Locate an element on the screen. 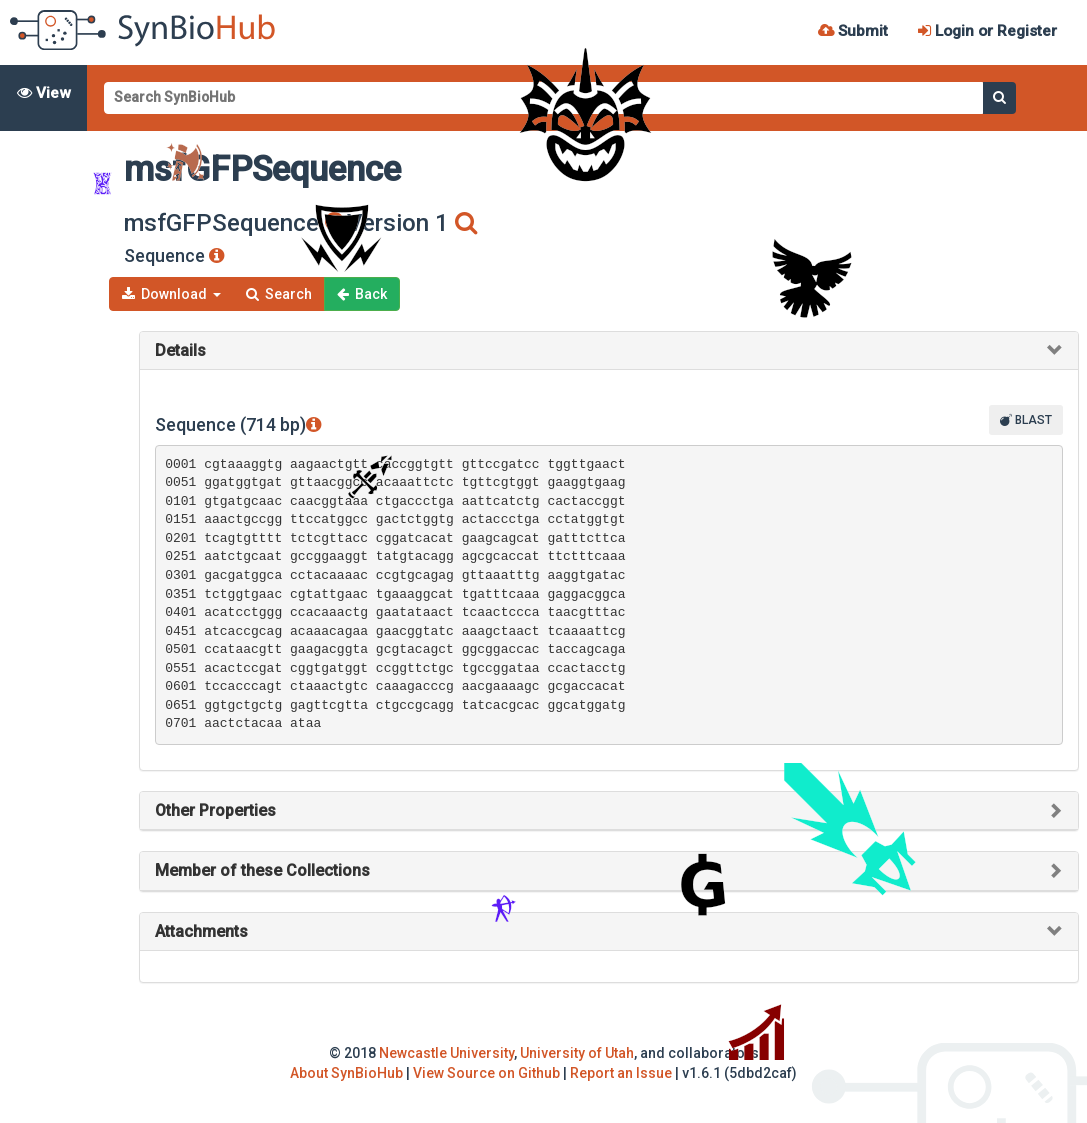 The height and width of the screenshot is (1123, 1087). view your current credits balance is located at coordinates (702, 884).